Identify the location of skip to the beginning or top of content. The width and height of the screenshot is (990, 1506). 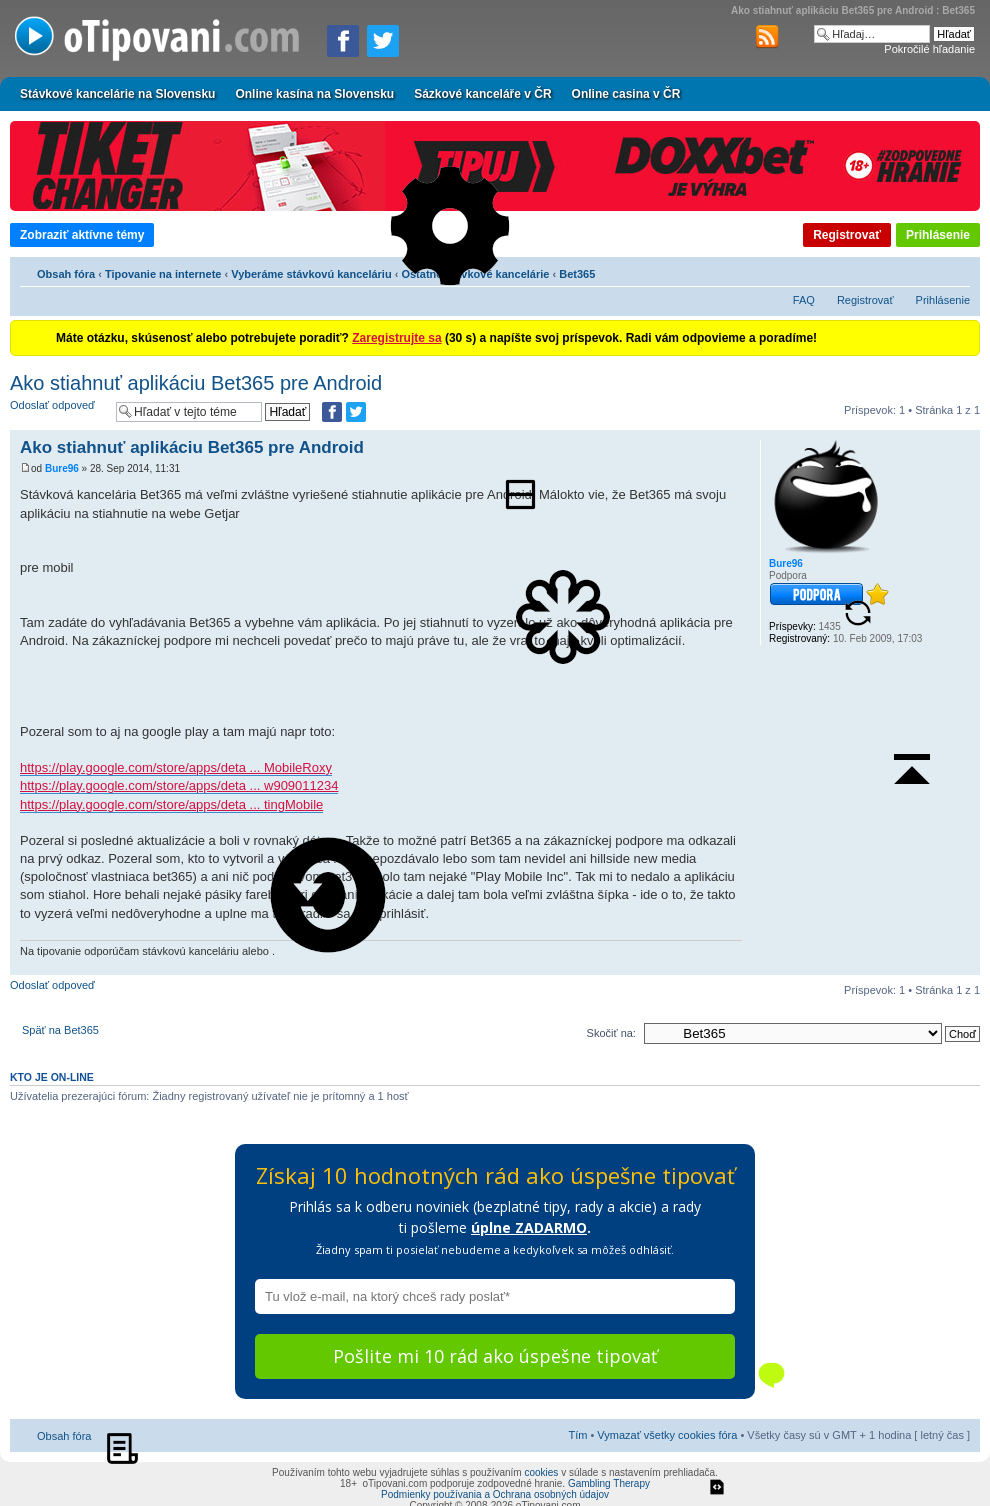
(912, 769).